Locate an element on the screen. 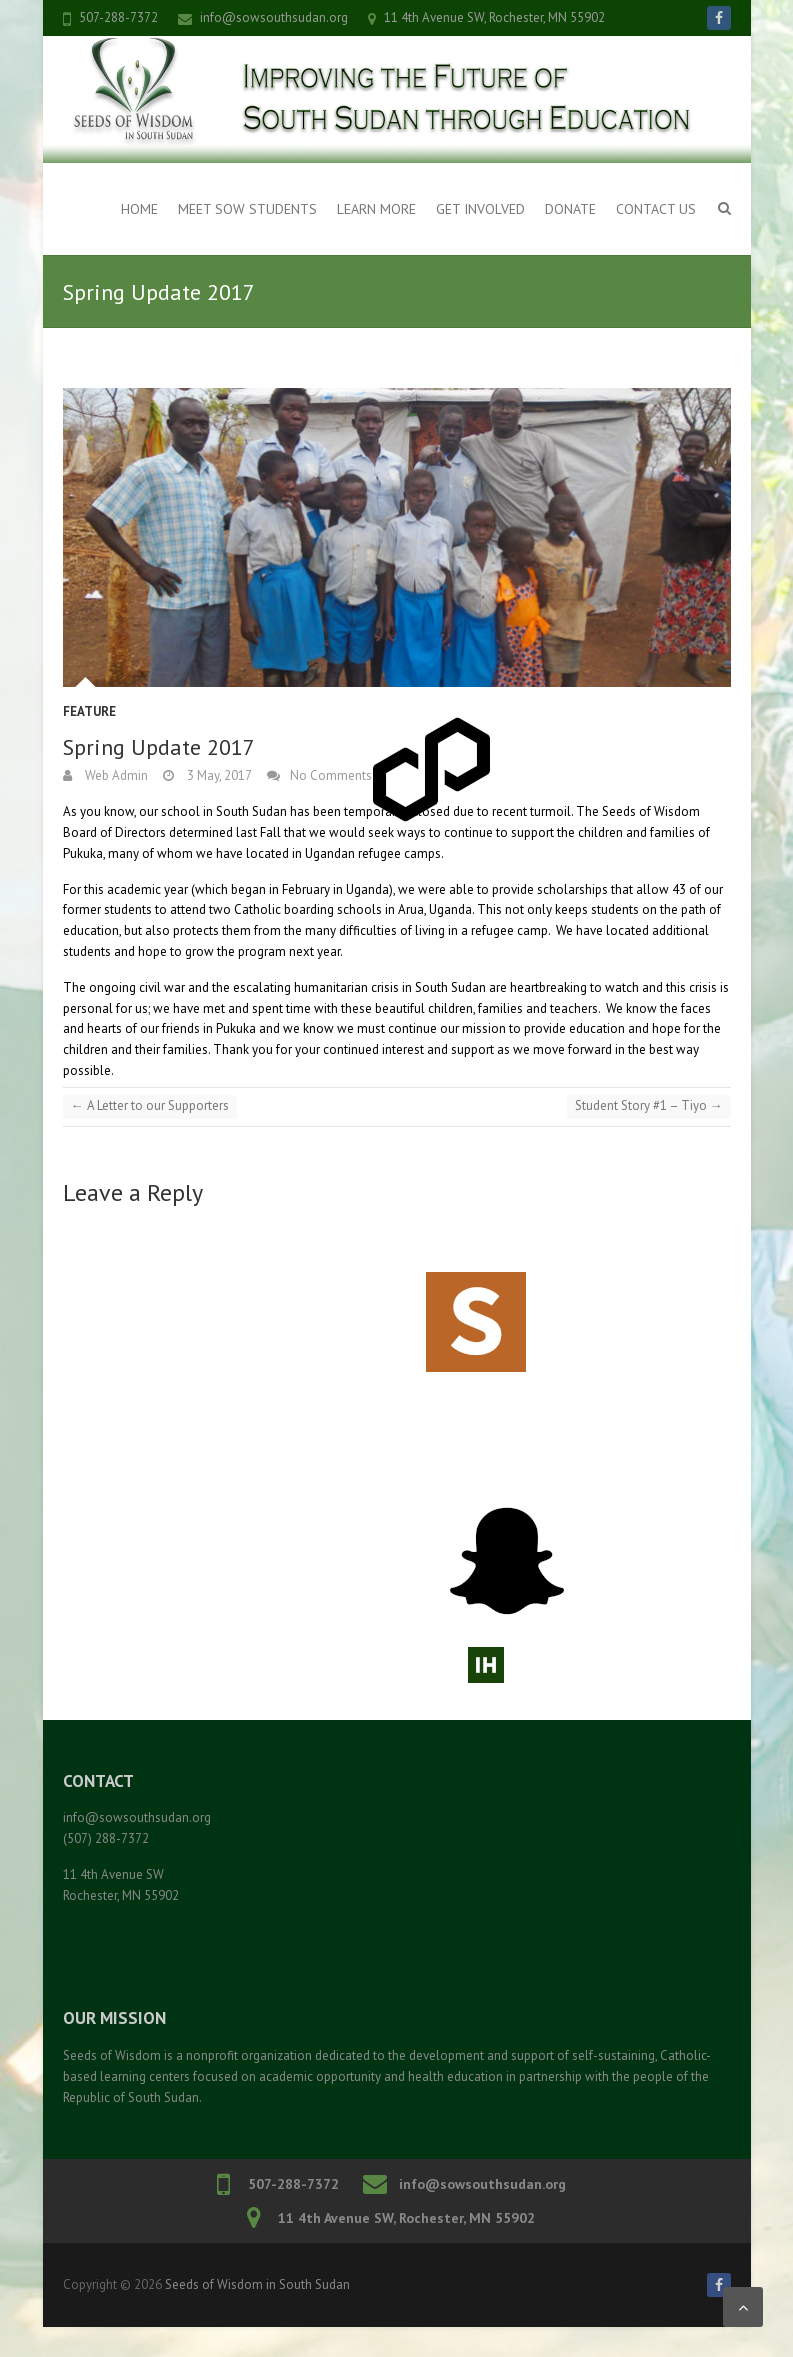  open Snapchat app is located at coordinates (507, 1561).